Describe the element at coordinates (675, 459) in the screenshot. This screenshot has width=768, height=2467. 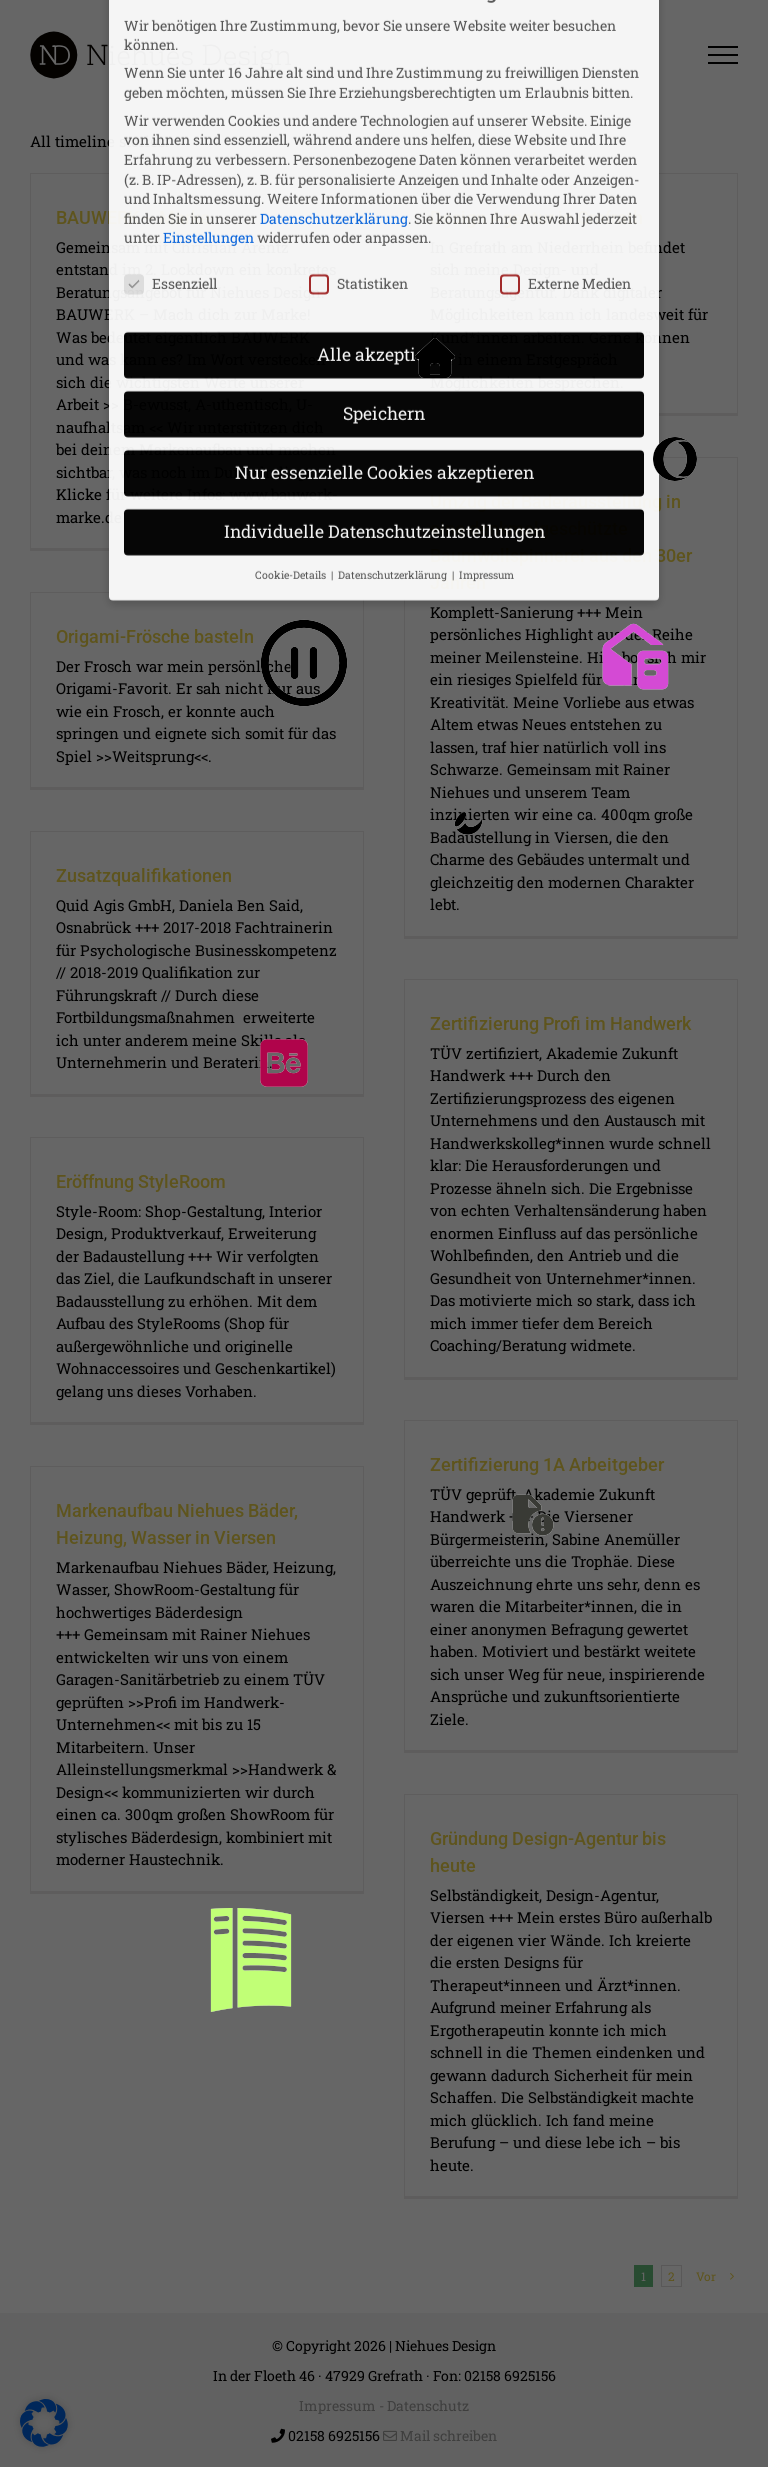
I see `open Opera browser` at that location.